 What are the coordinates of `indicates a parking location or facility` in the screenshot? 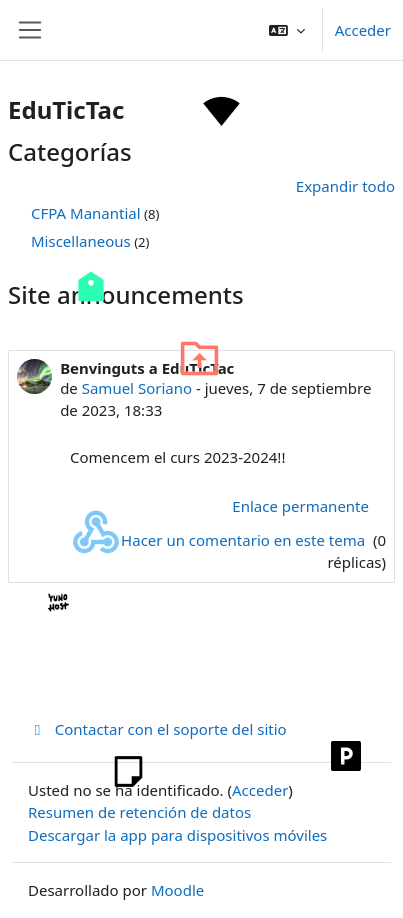 It's located at (346, 756).